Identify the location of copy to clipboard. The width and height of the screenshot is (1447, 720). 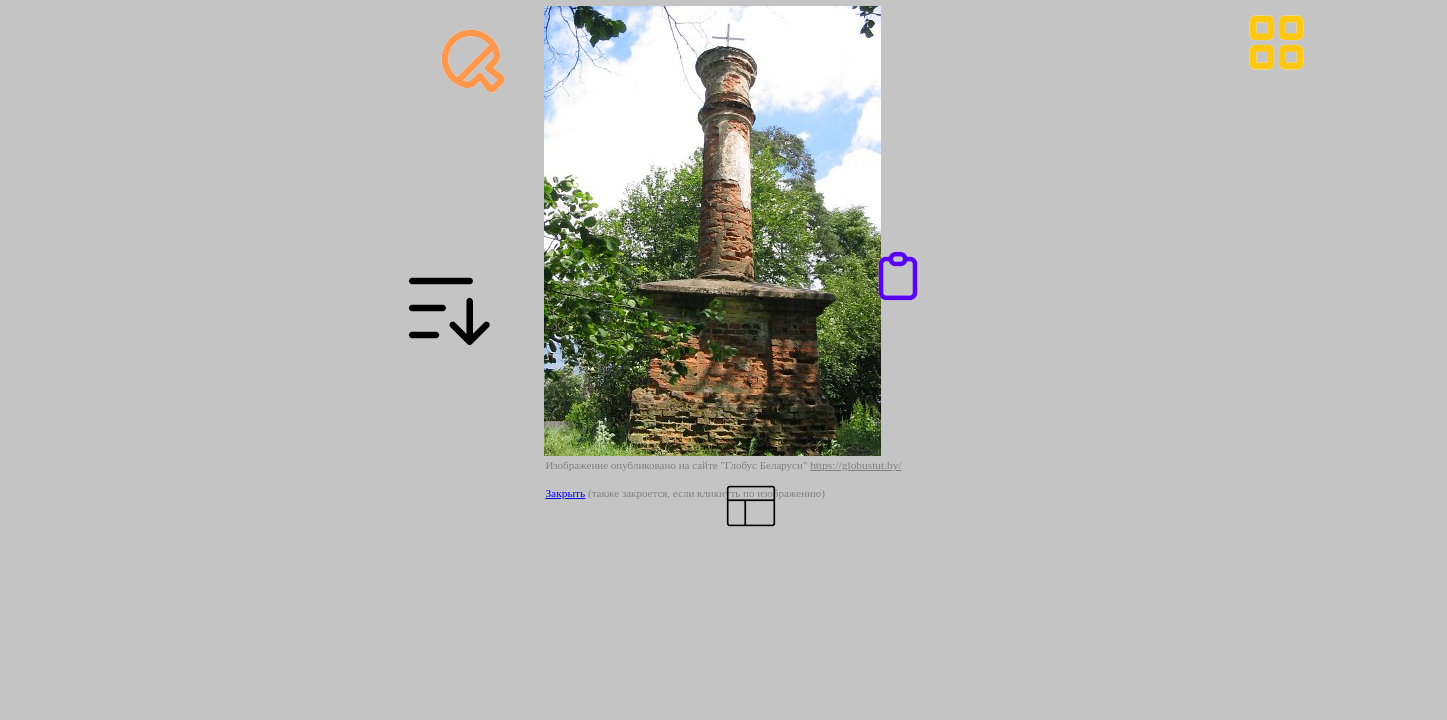
(898, 276).